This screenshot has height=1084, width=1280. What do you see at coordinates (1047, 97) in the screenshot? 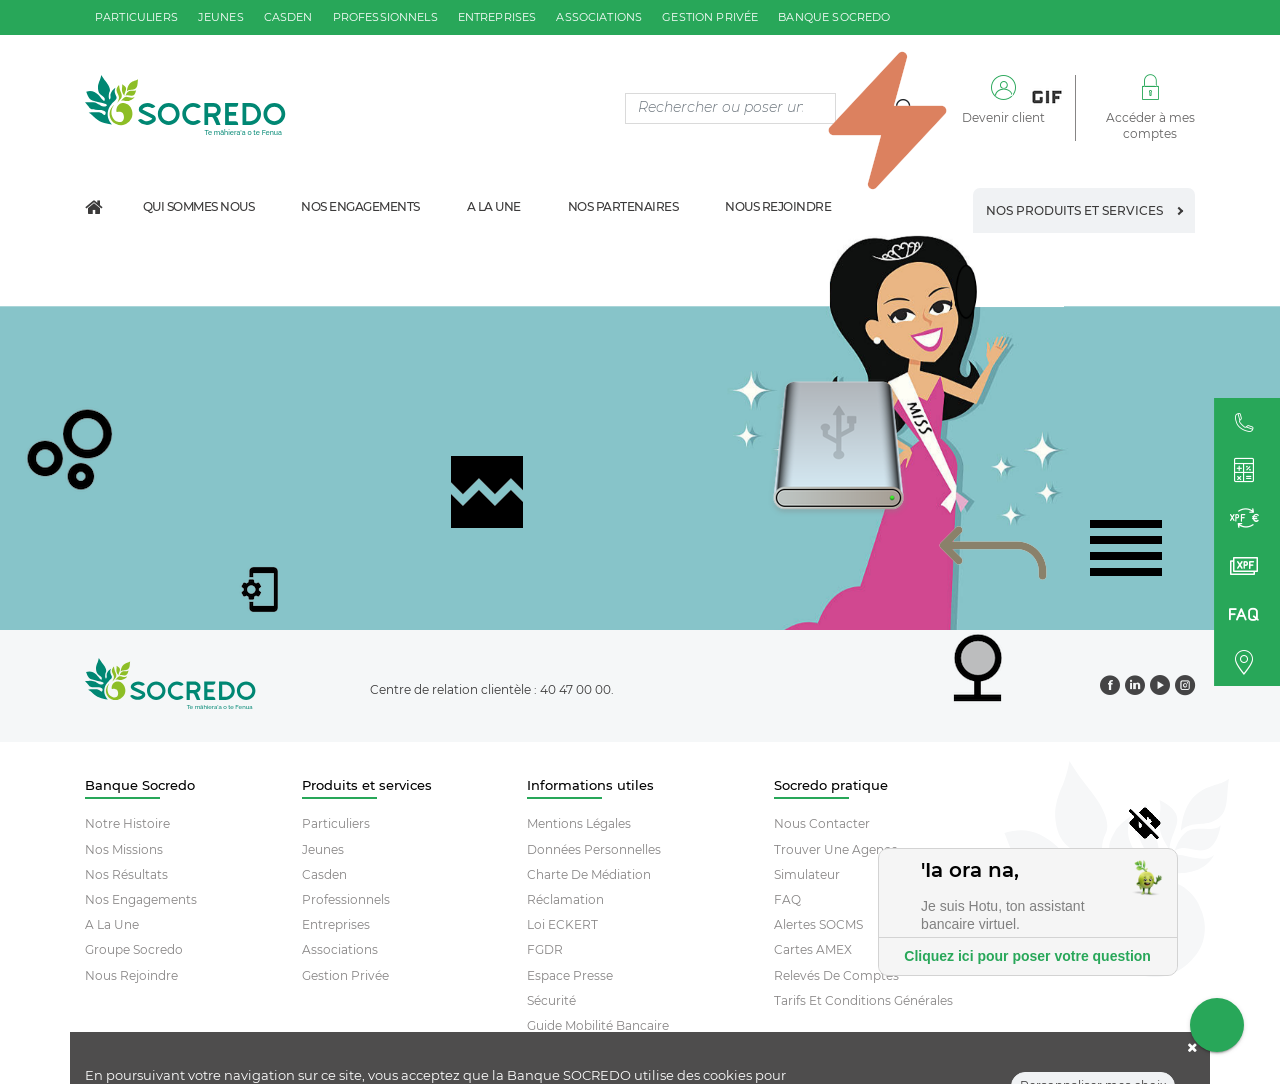
I see `insert a gif into your message` at bounding box center [1047, 97].